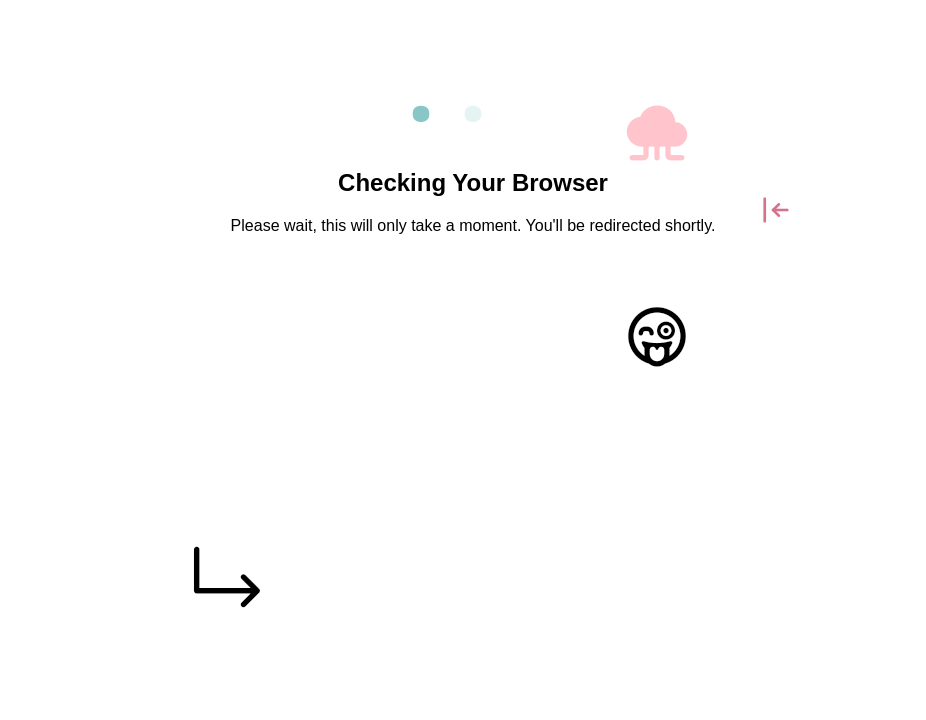 This screenshot has width=926, height=720. I want to click on collapse sidebar or panel, so click(776, 210).